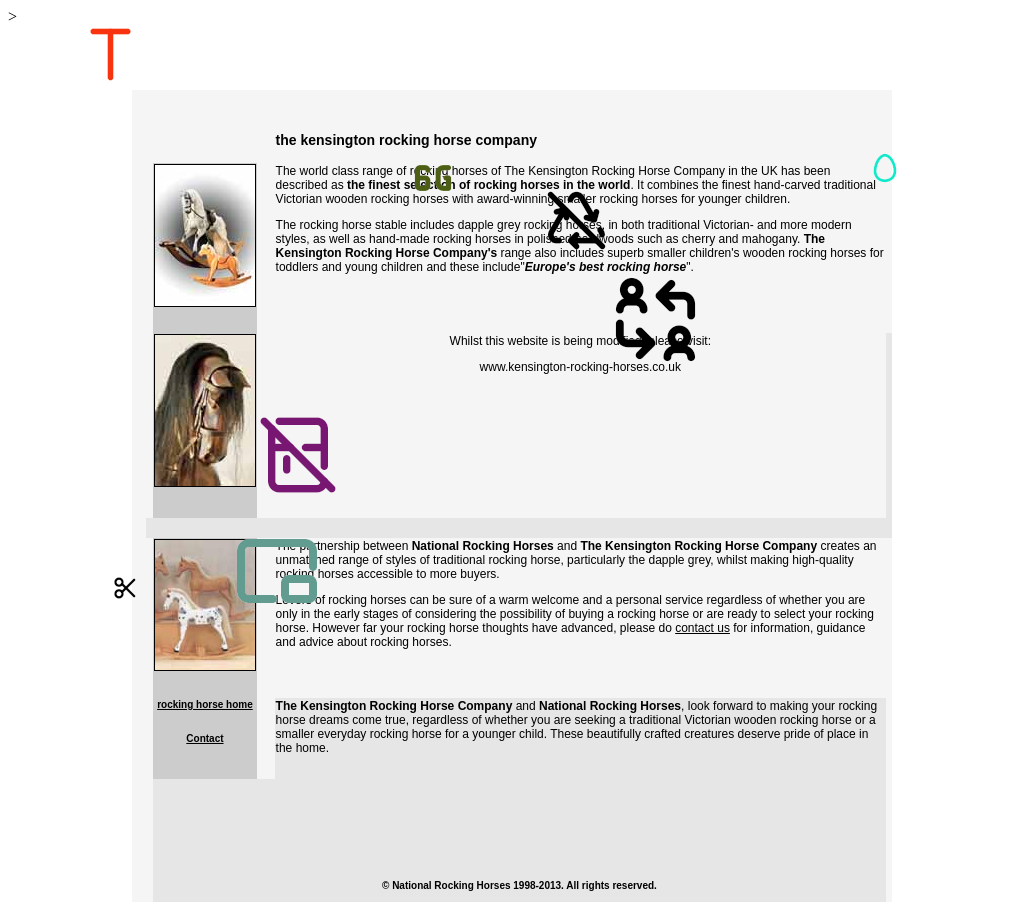 This screenshot has height=910, width=1024. I want to click on recycling unavailable or disabled, so click(576, 220).